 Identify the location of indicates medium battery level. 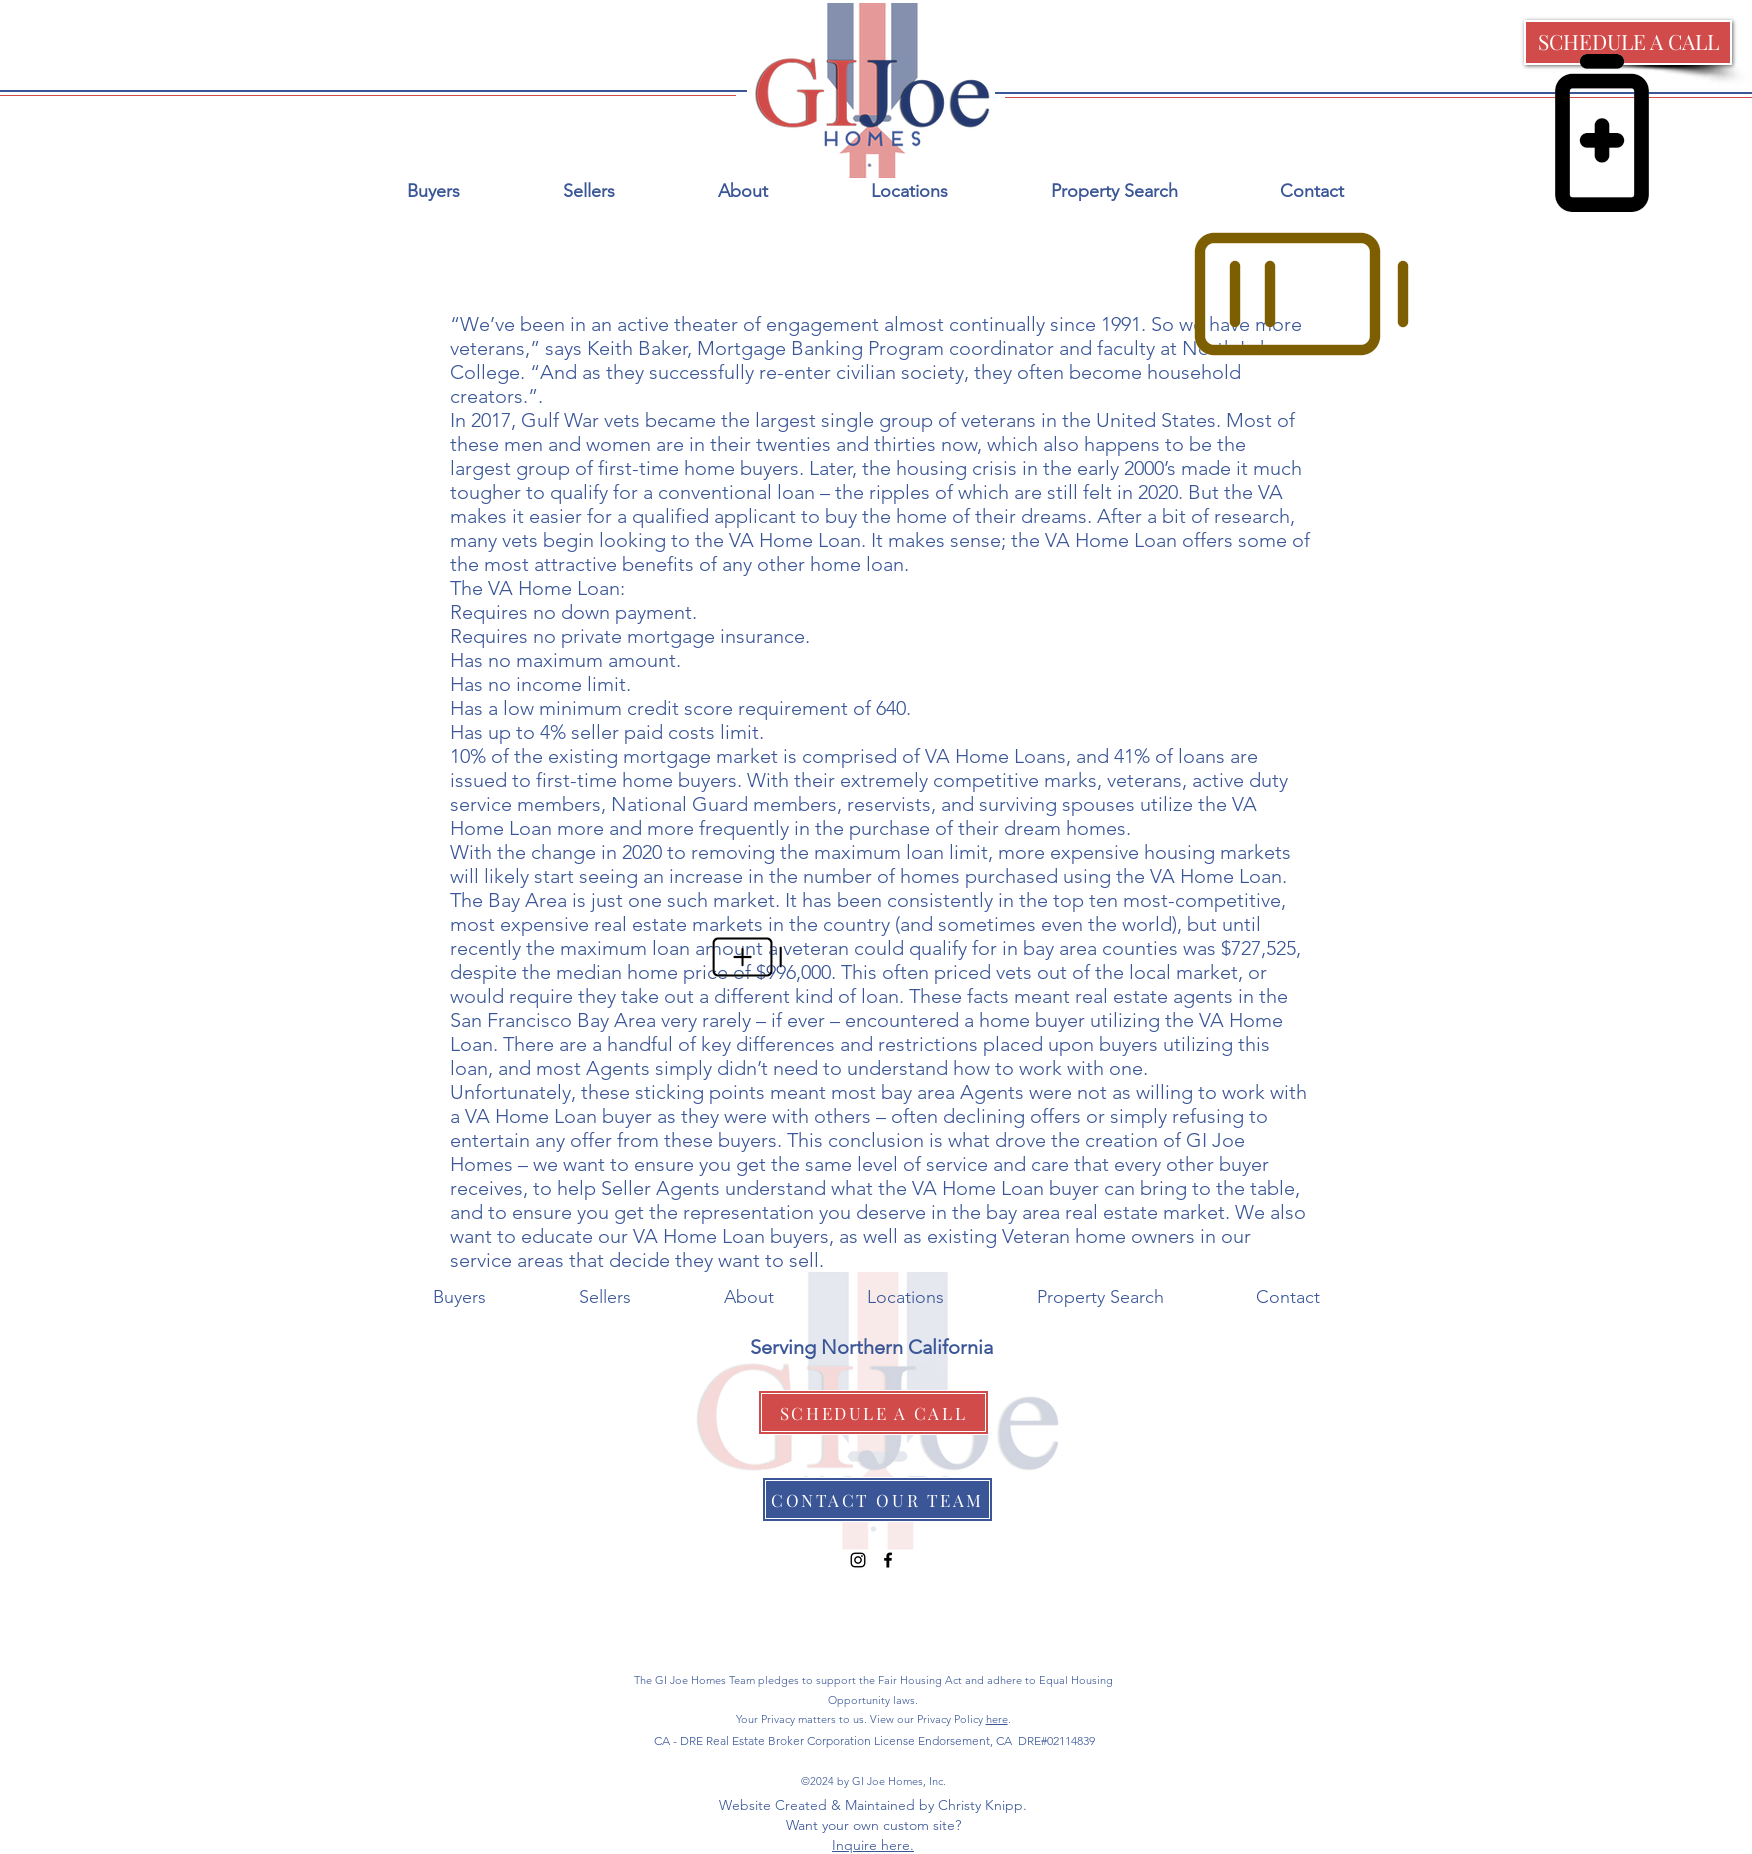
(1298, 294).